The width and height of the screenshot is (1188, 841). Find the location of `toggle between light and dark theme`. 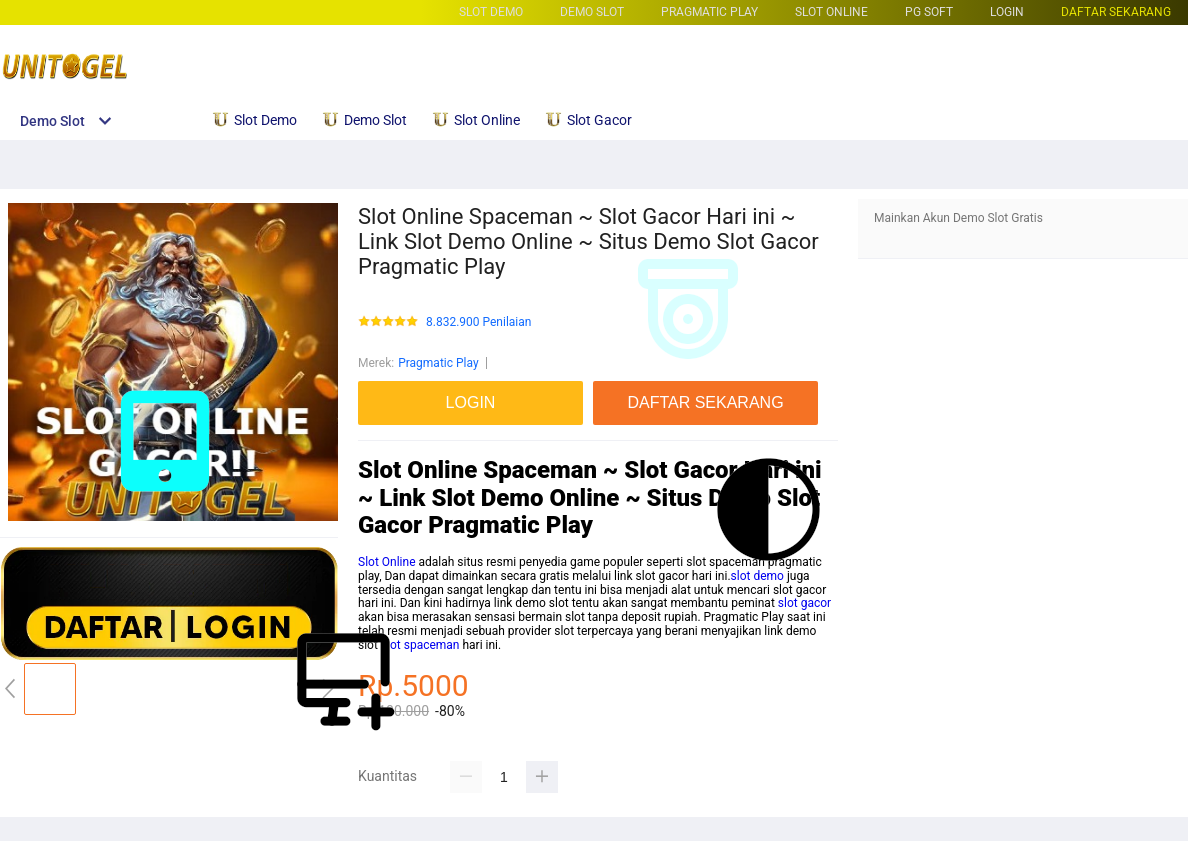

toggle between light and dark theme is located at coordinates (768, 509).